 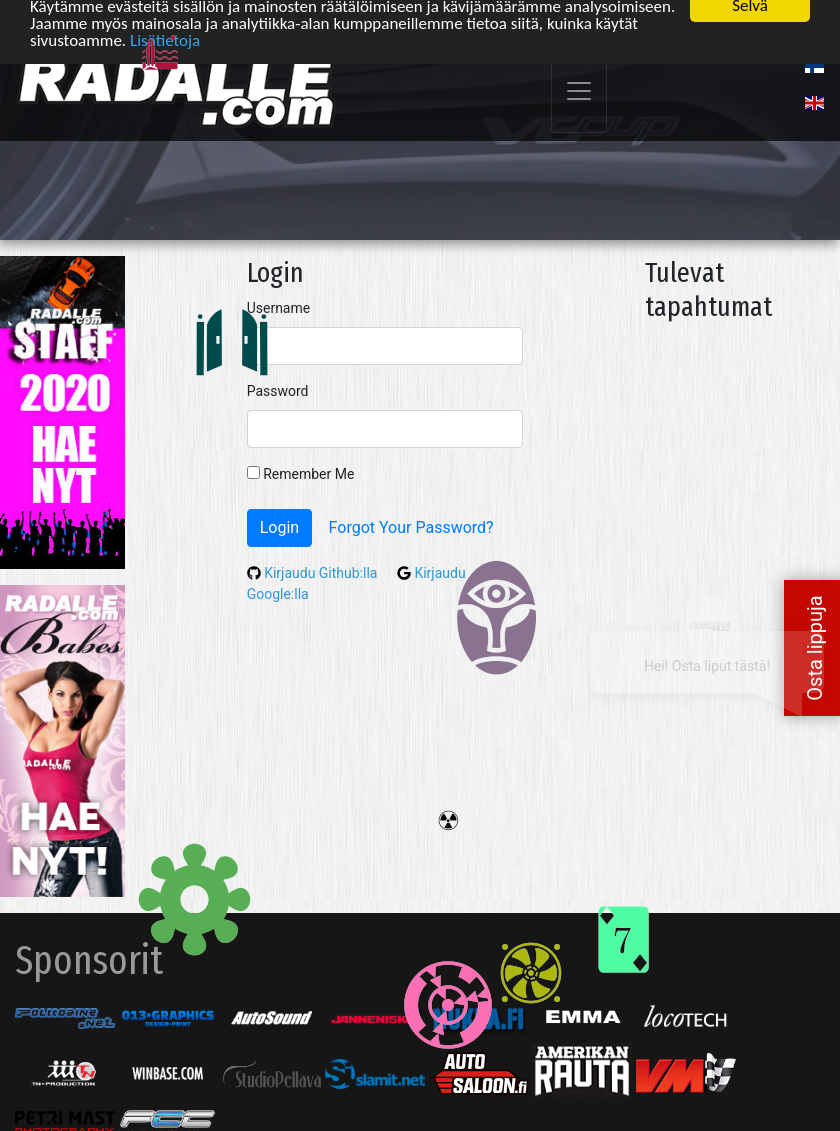 I want to click on activate mystical vision or special sight ability, so click(x=497, y=617).